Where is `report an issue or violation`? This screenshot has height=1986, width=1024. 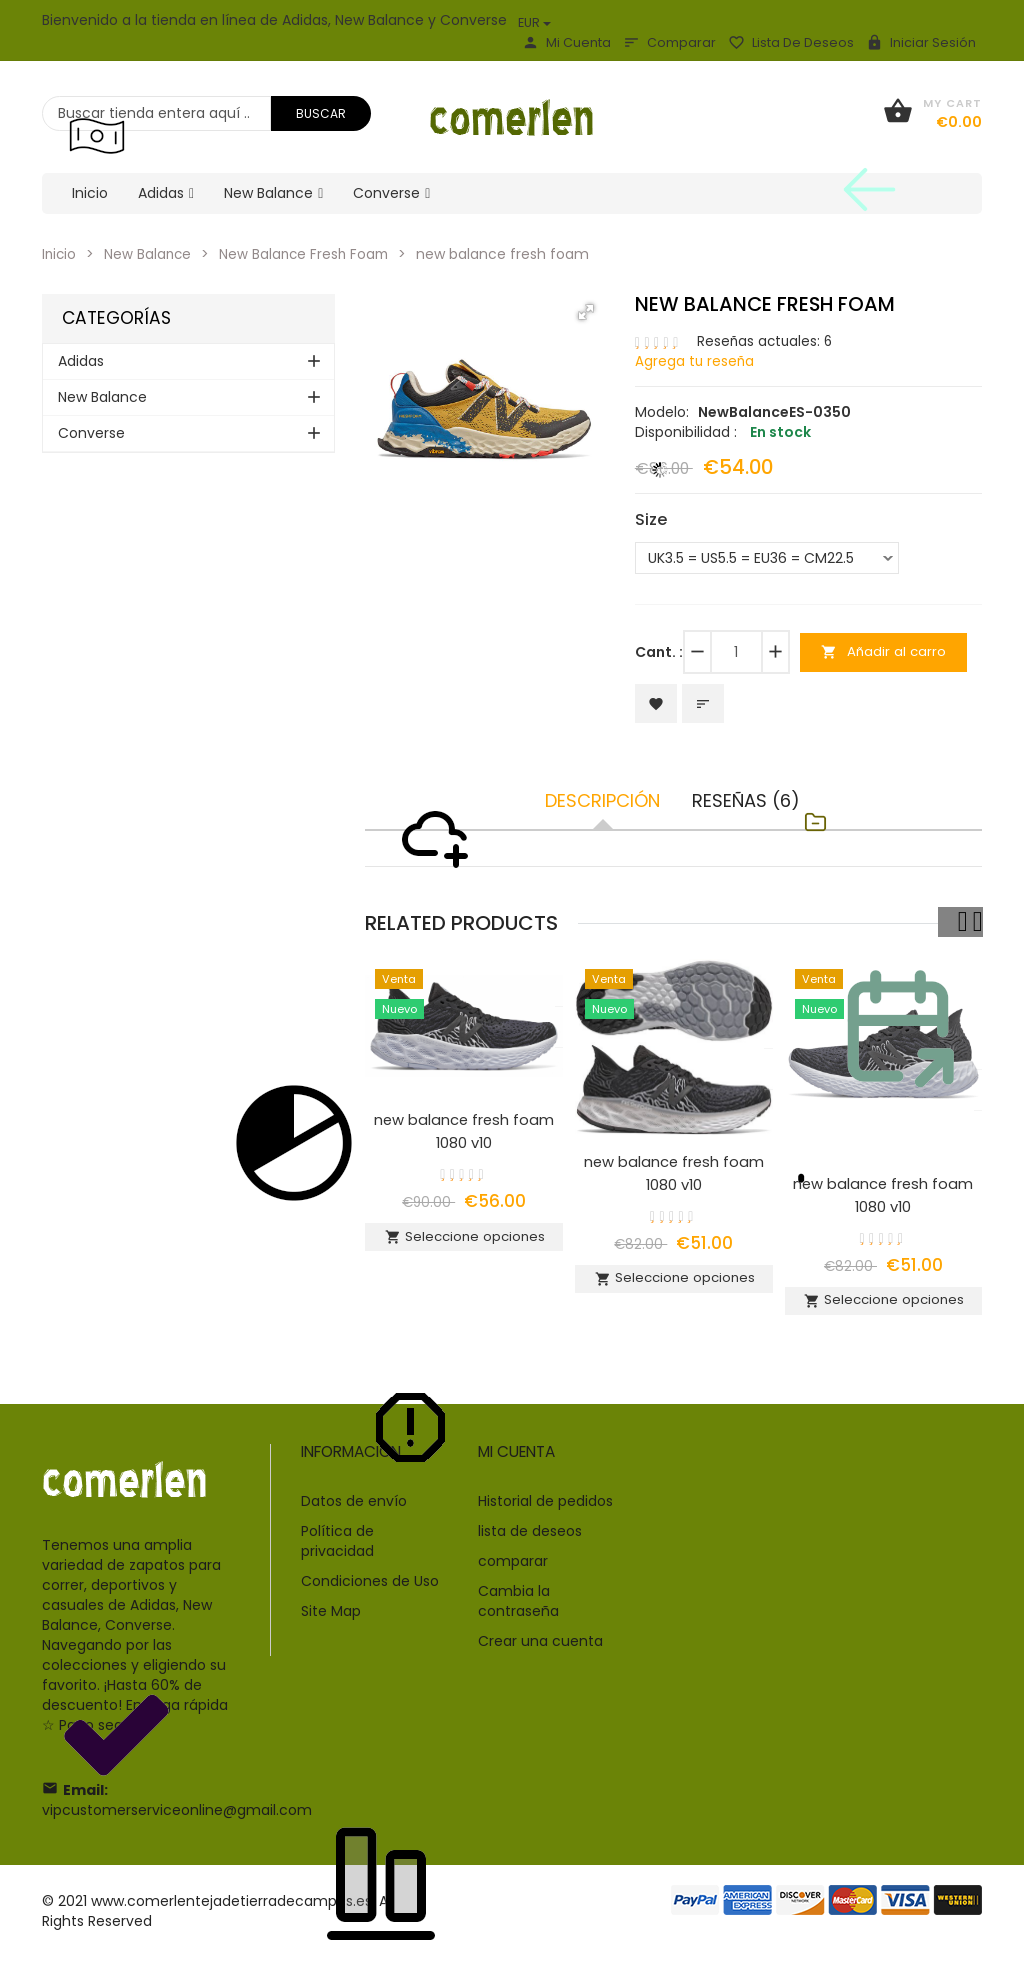
report an issue or violation is located at coordinates (410, 1427).